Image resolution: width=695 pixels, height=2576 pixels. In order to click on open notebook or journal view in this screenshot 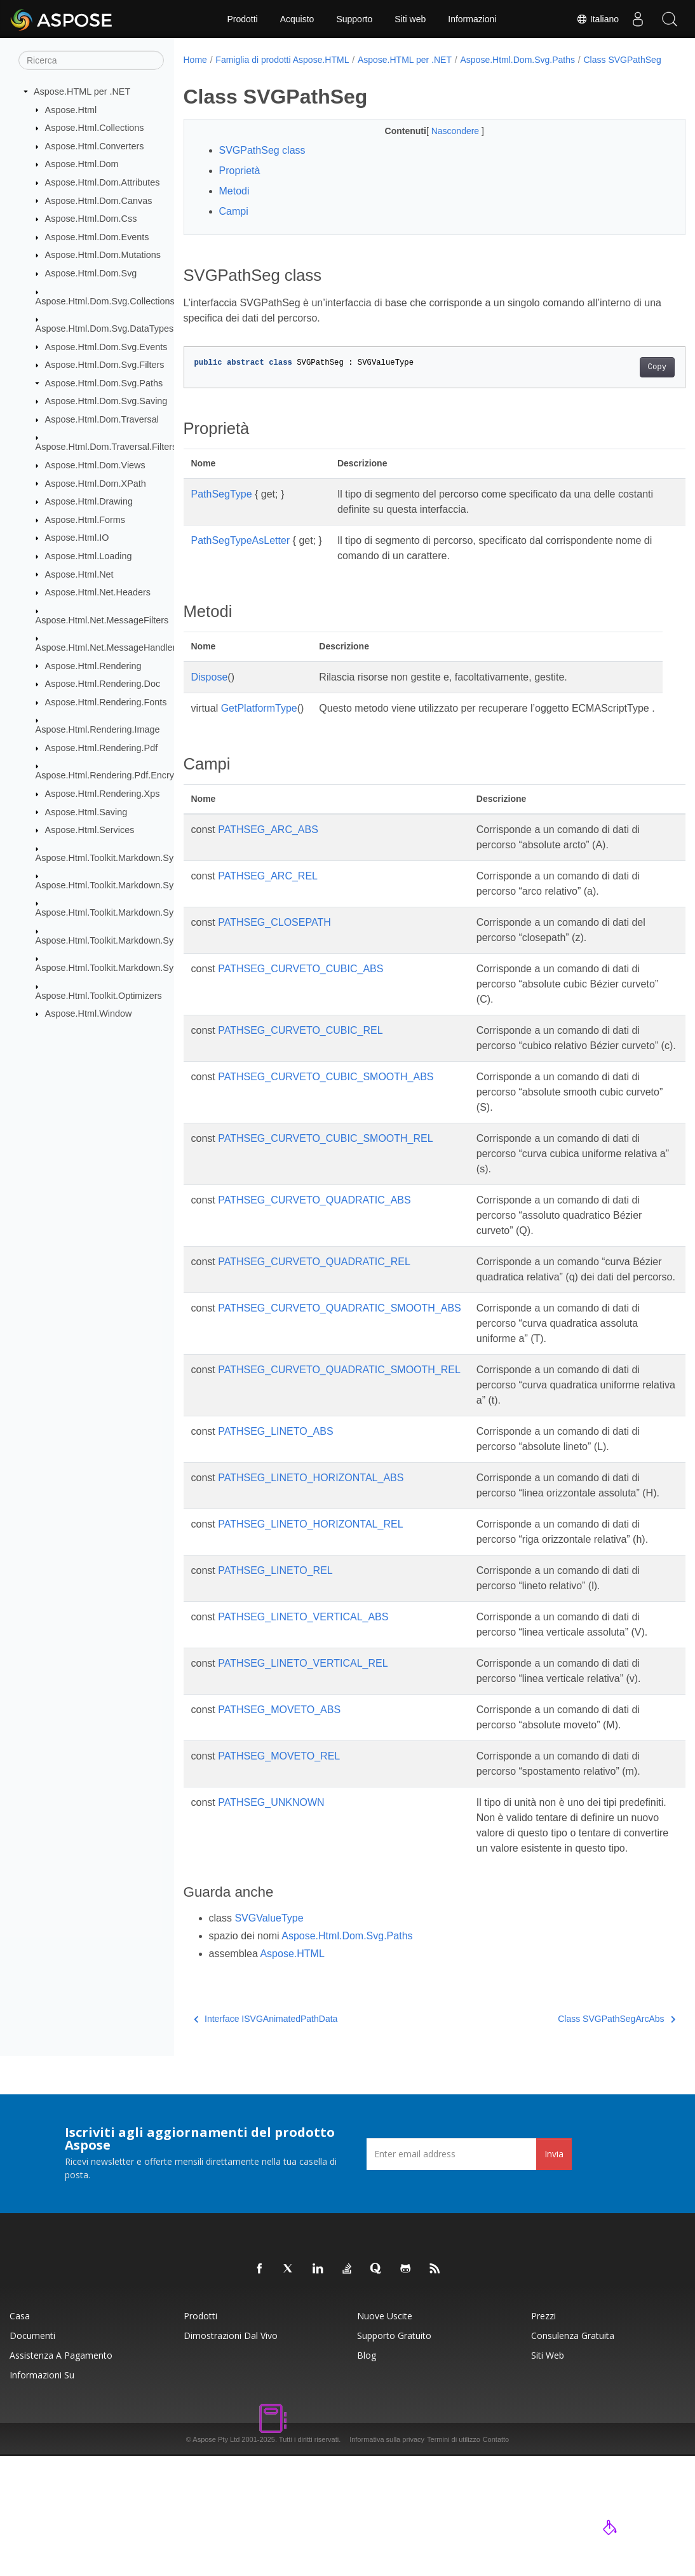, I will do `click(272, 2418)`.